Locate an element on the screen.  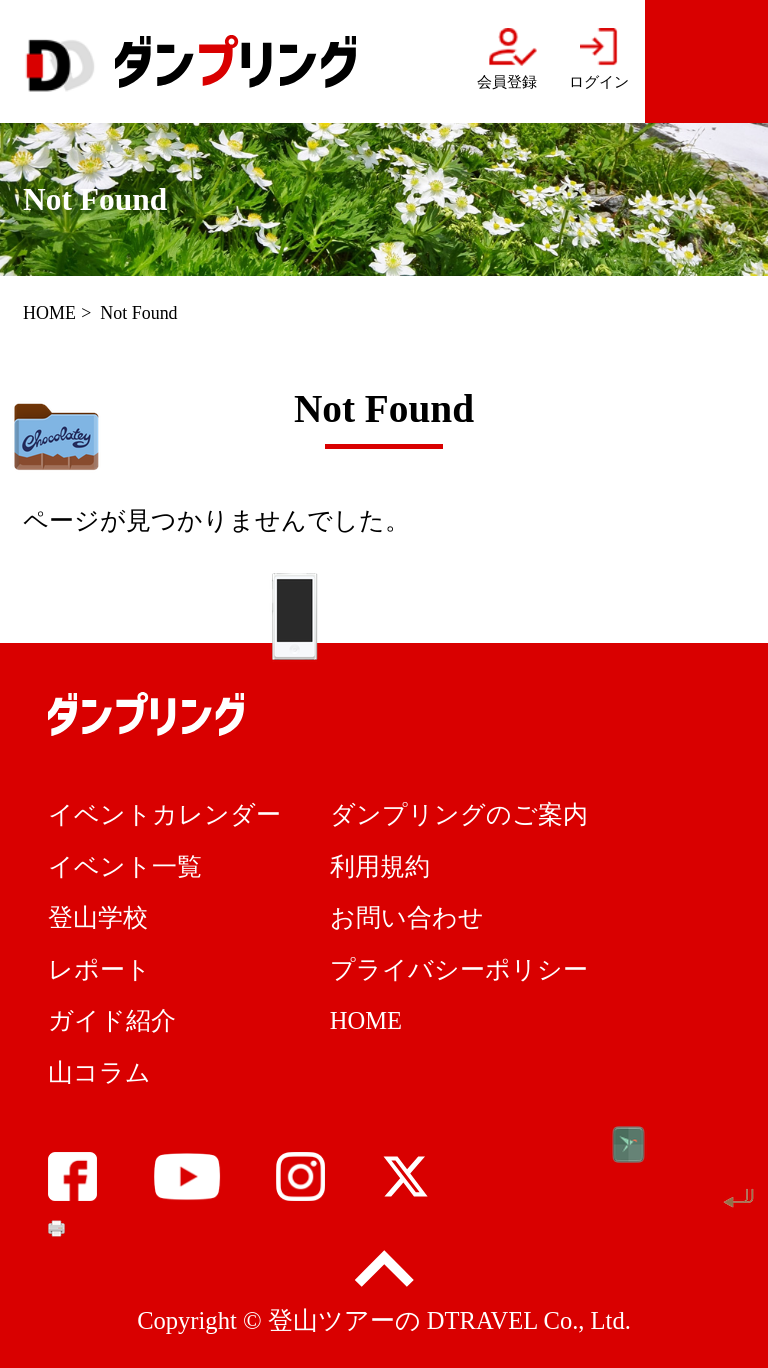
print the current document is located at coordinates (56, 1228).